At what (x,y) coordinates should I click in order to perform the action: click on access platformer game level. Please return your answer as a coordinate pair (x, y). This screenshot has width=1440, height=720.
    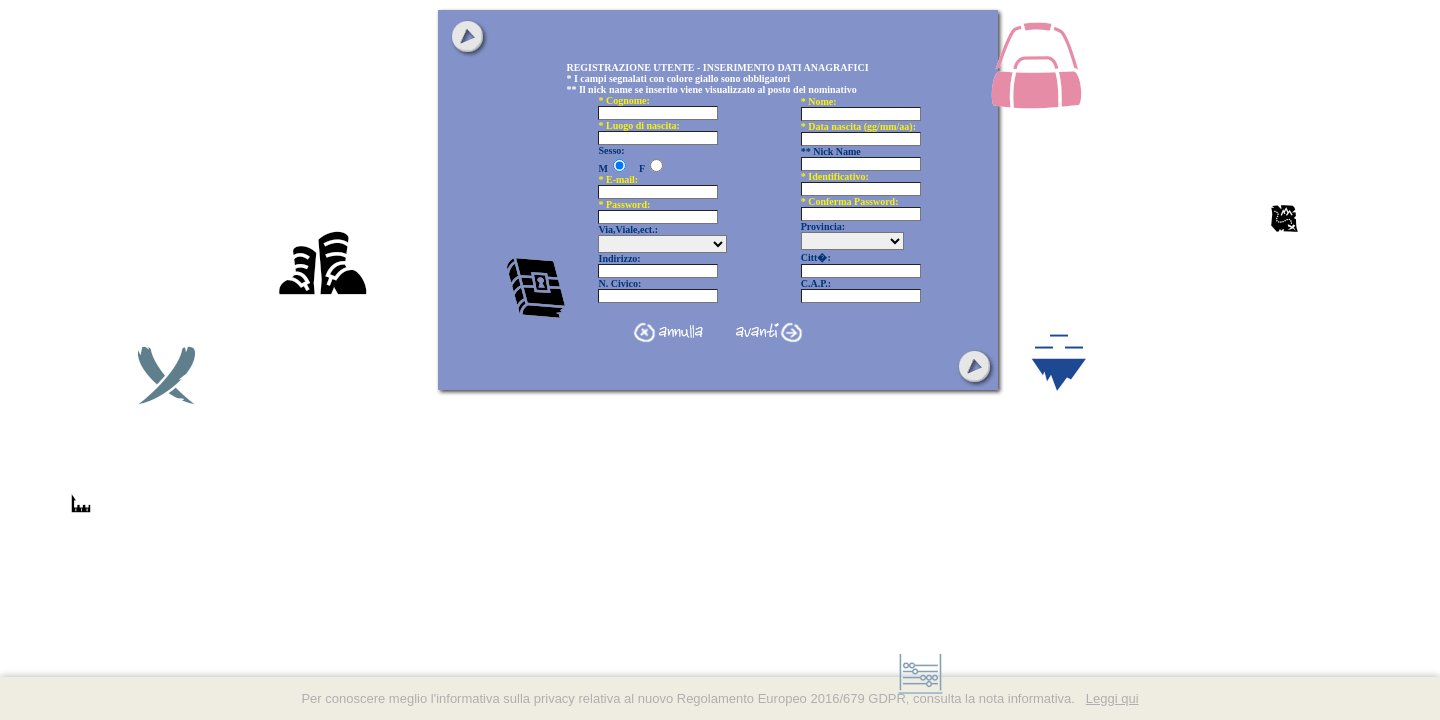
    Looking at the image, I should click on (1059, 361).